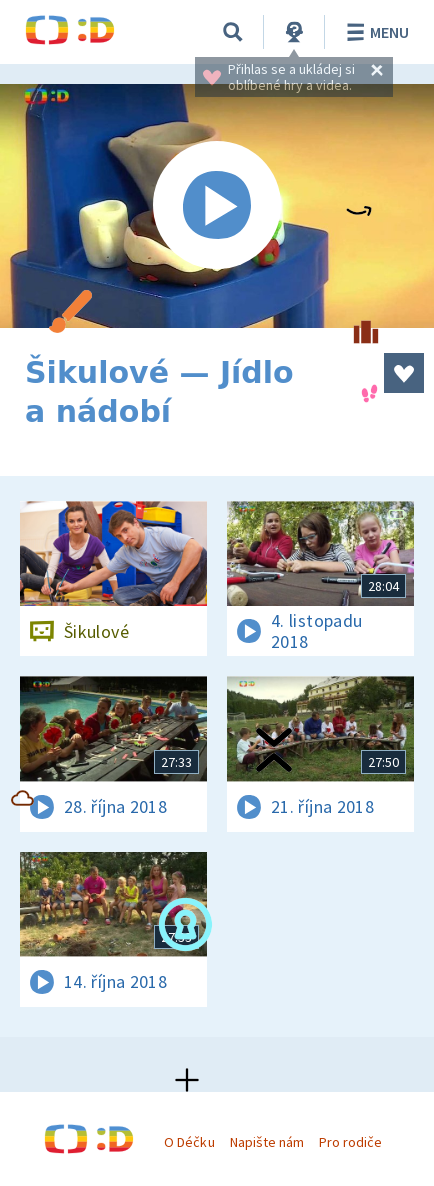 The image size is (434, 1186). What do you see at coordinates (359, 211) in the screenshot?
I see `visit amazon website or app` at bounding box center [359, 211].